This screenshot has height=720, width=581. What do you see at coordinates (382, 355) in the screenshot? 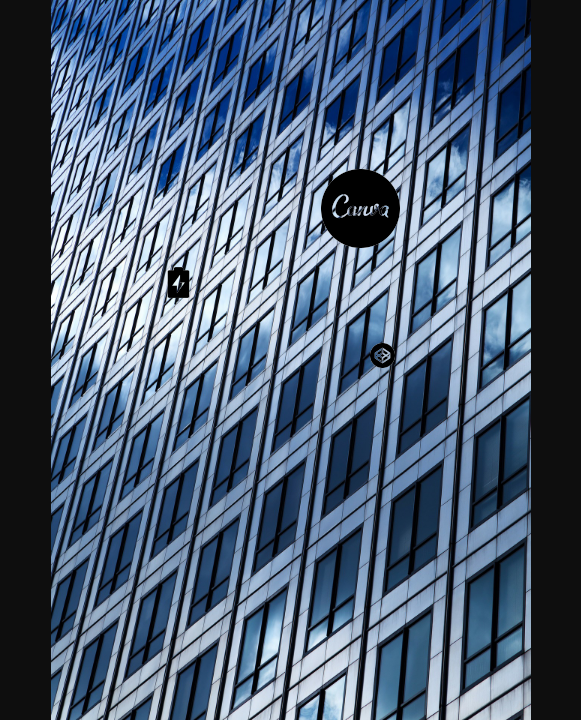
I see `open CodePen website or app` at bounding box center [382, 355].